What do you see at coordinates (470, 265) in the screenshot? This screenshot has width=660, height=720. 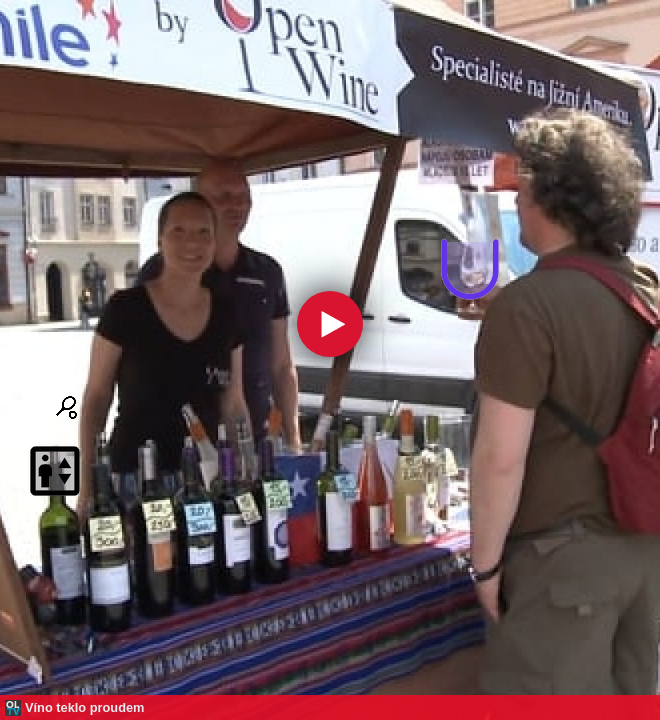 I see `combine or merge selected shapes` at bounding box center [470, 265].